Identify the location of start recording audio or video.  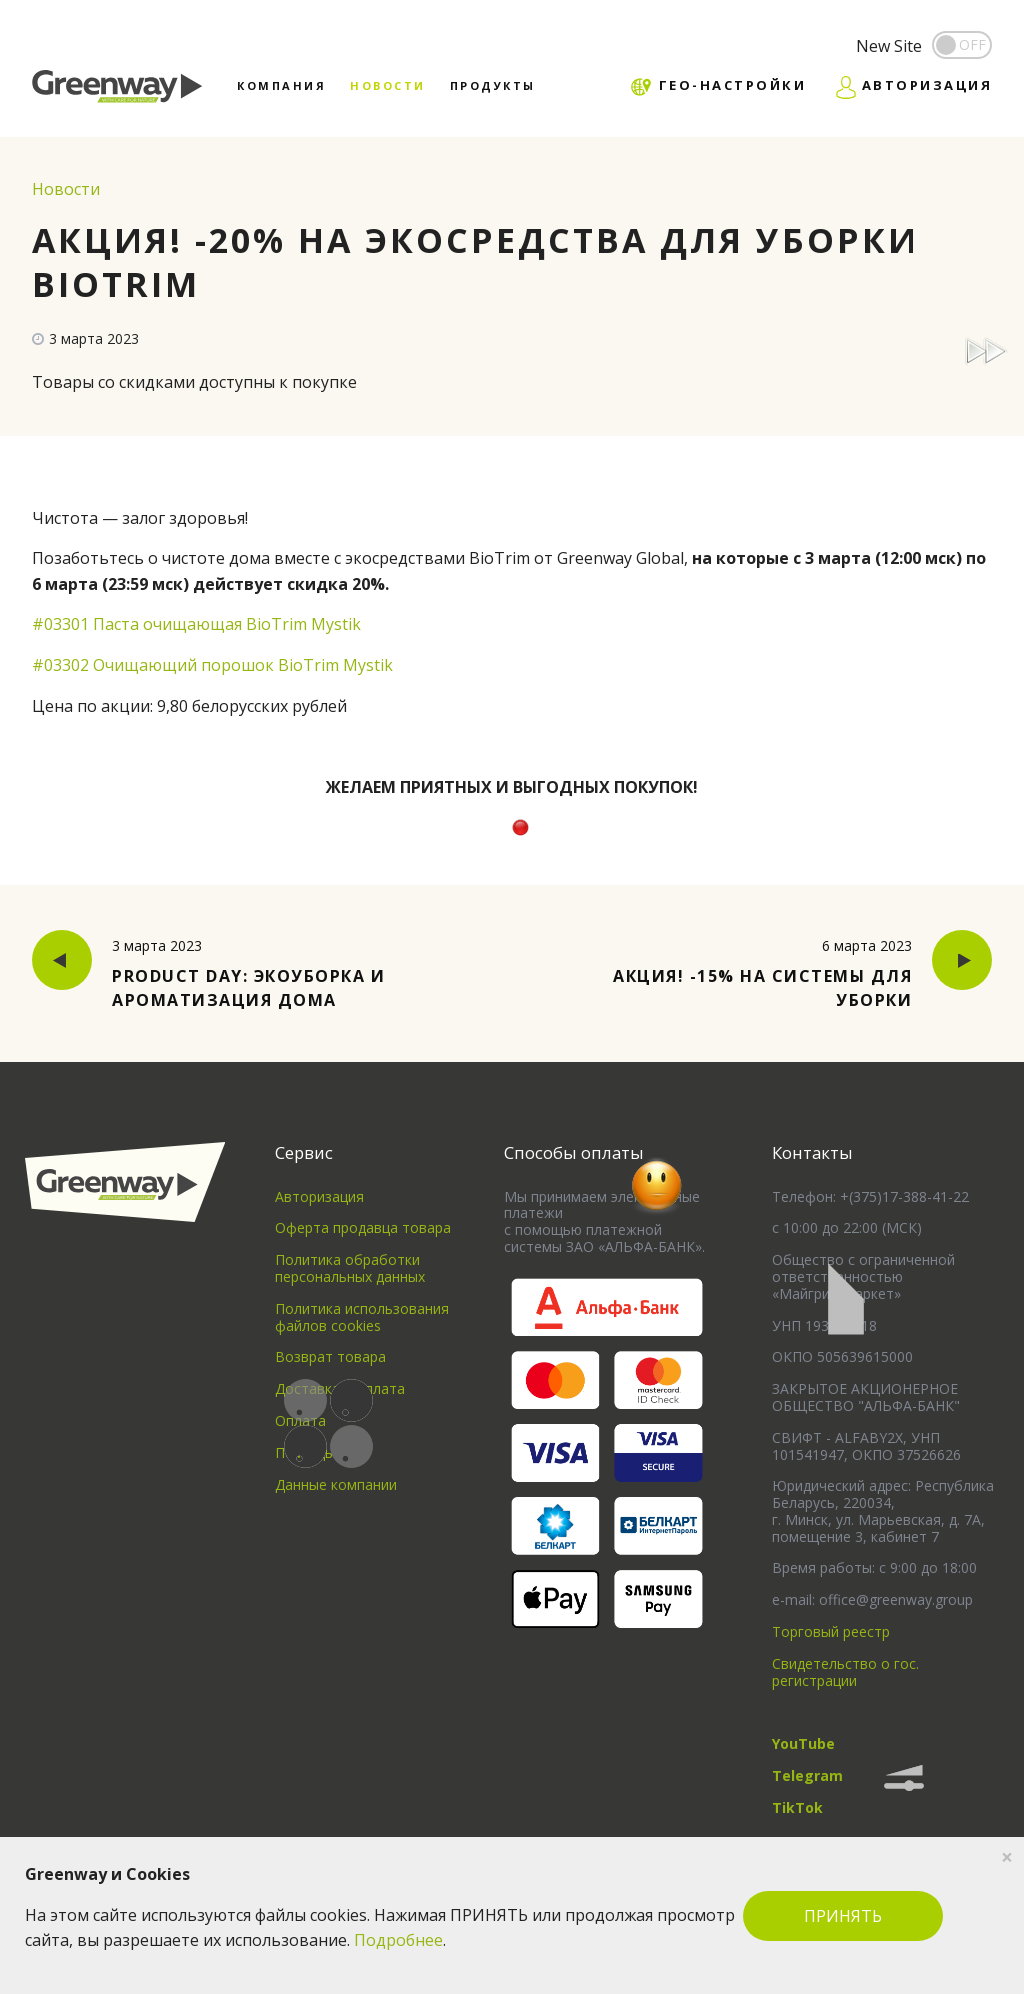
(520, 827).